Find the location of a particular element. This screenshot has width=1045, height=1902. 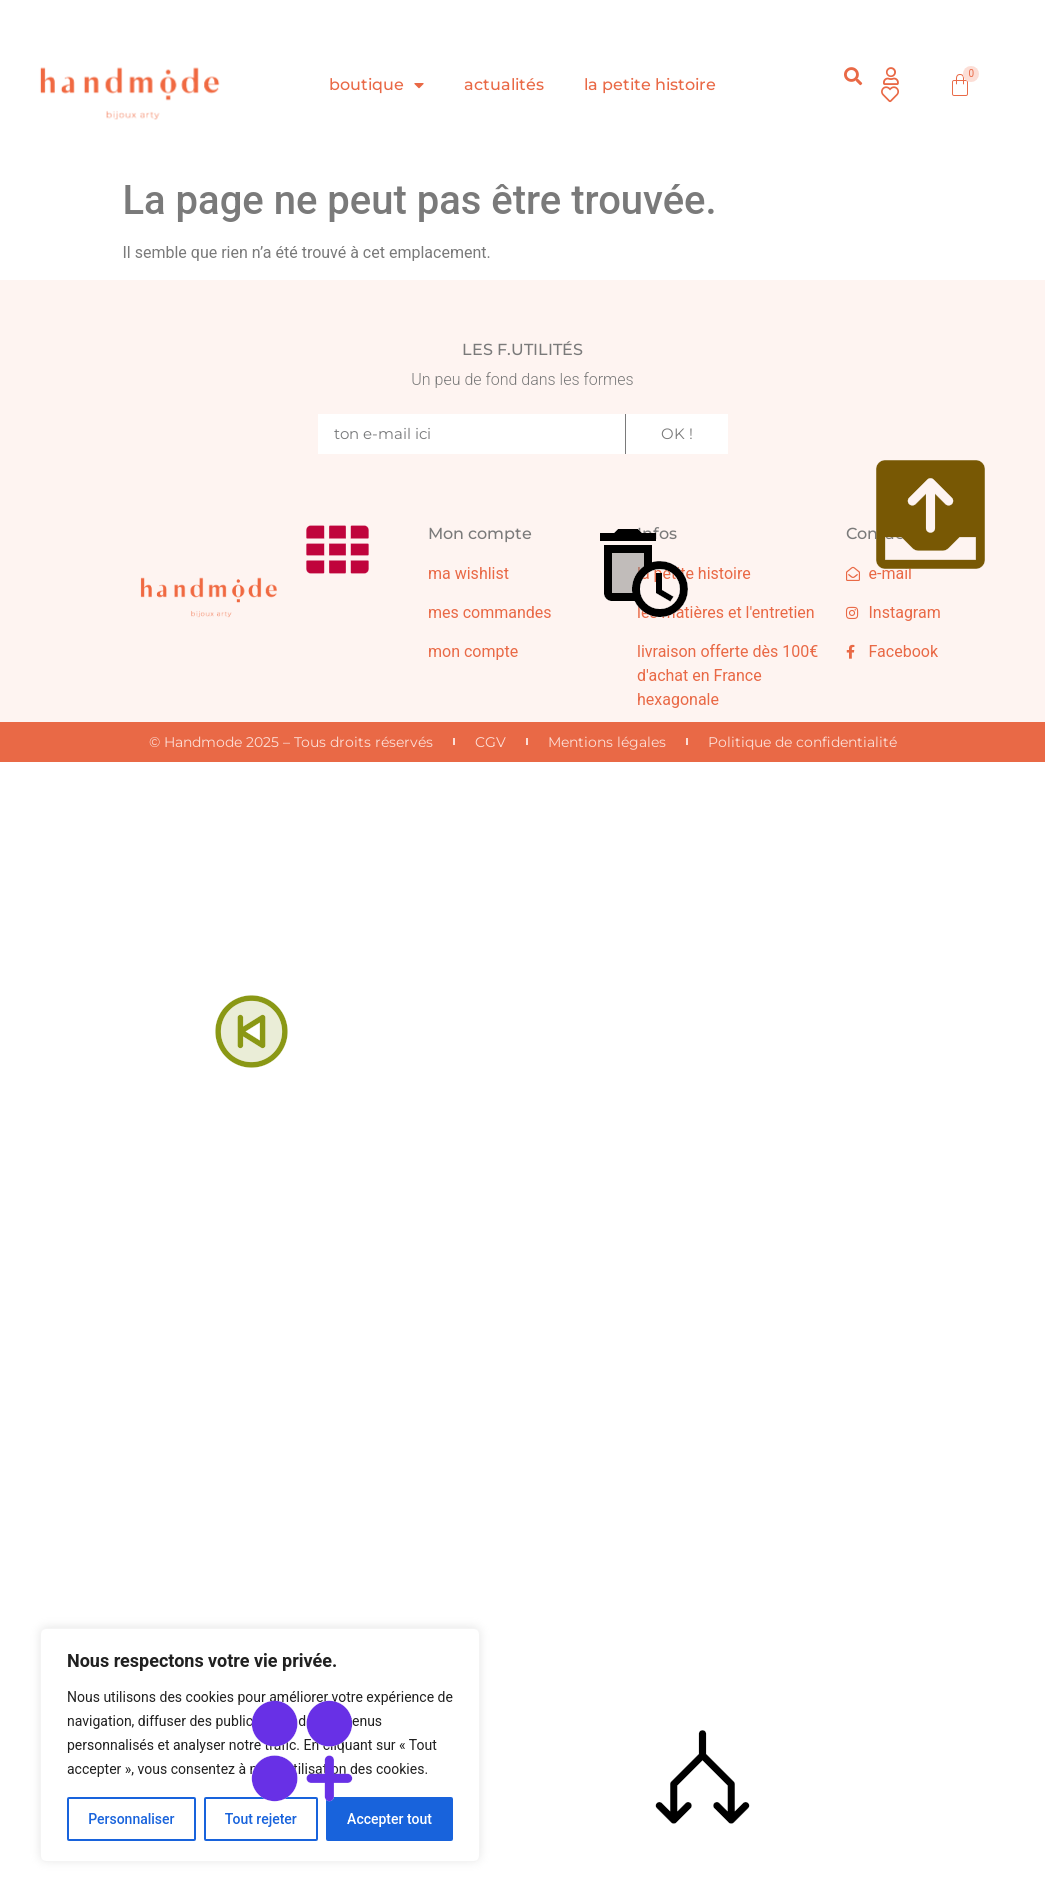

skip to previous track is located at coordinates (251, 1031).